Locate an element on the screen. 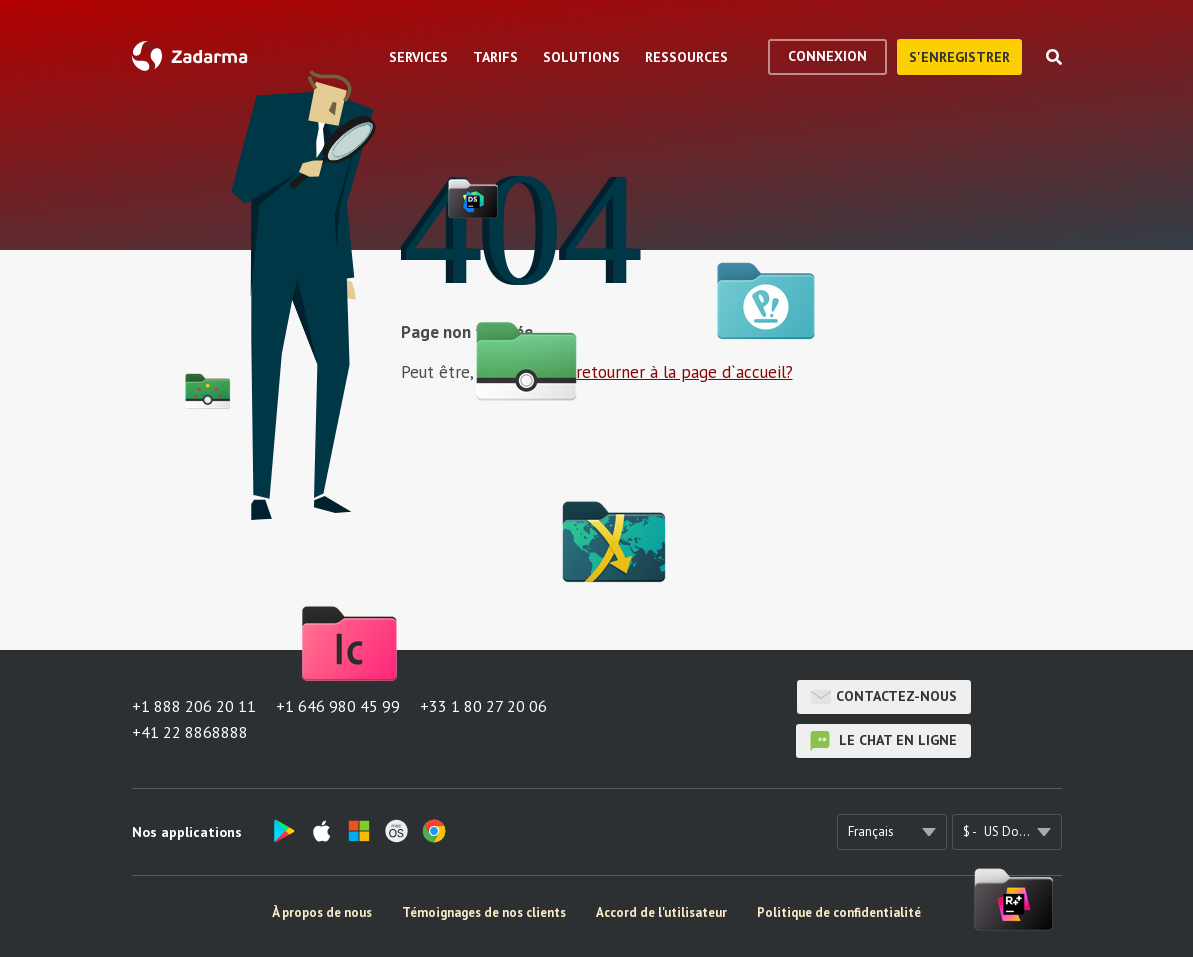 The width and height of the screenshot is (1193, 957). open pokémon friend ball themed folder is located at coordinates (207, 392).